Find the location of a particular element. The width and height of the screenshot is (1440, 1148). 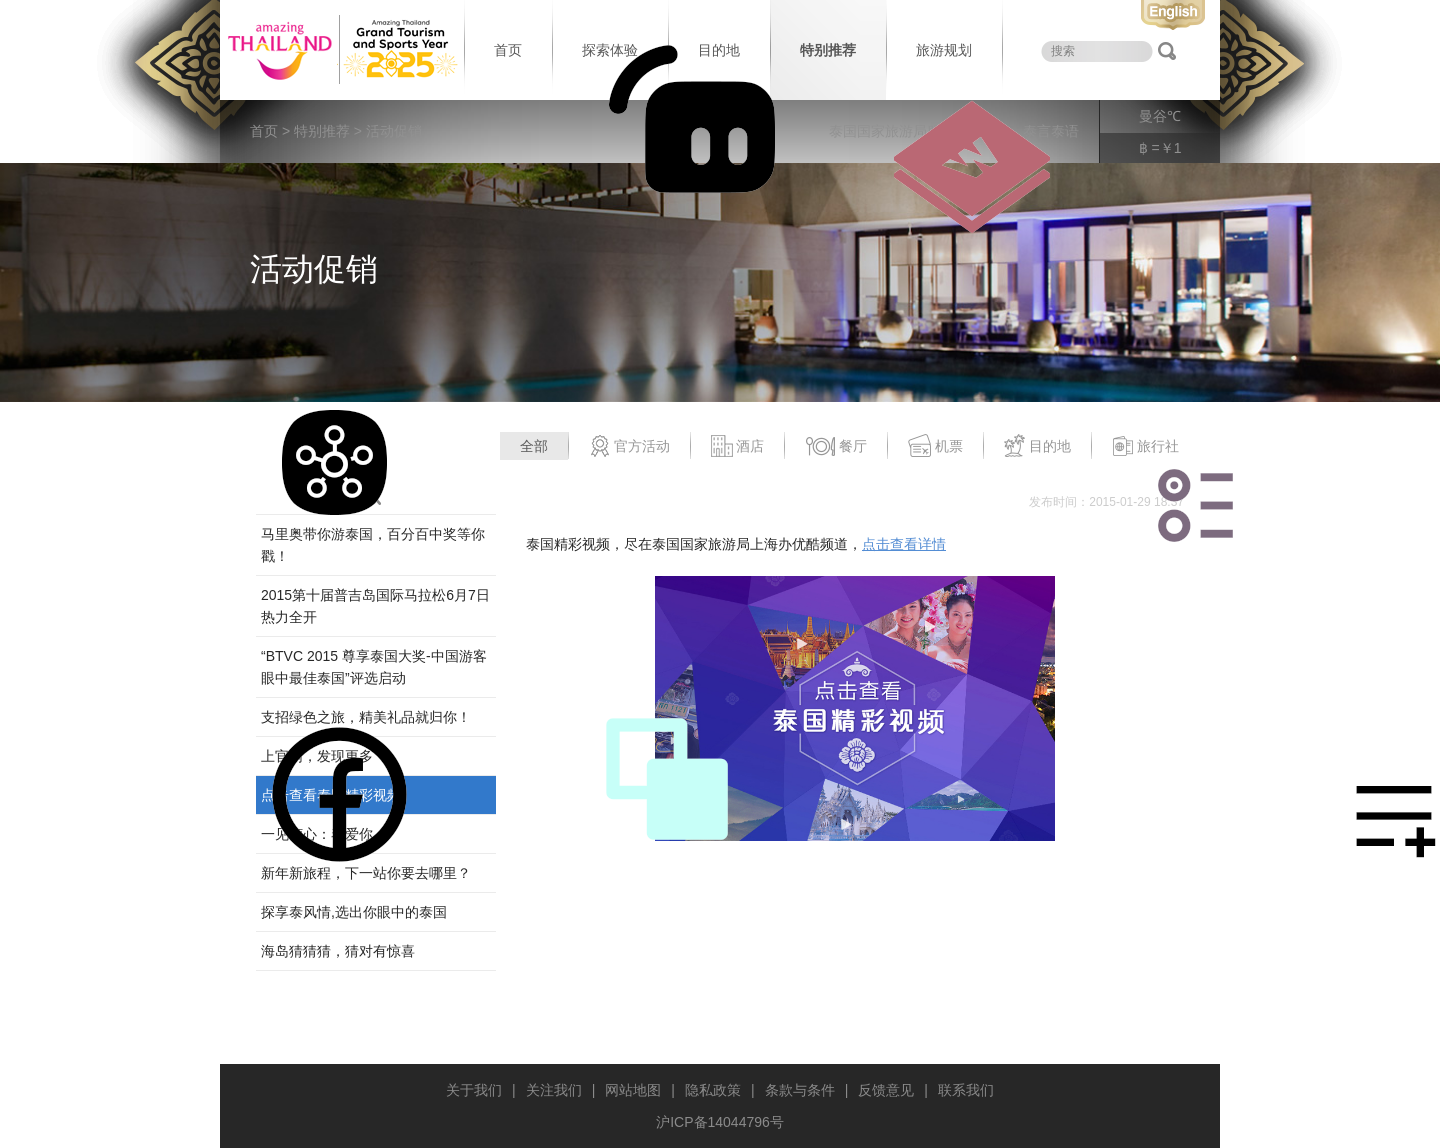

open wappalyzer browser extension is located at coordinates (972, 167).